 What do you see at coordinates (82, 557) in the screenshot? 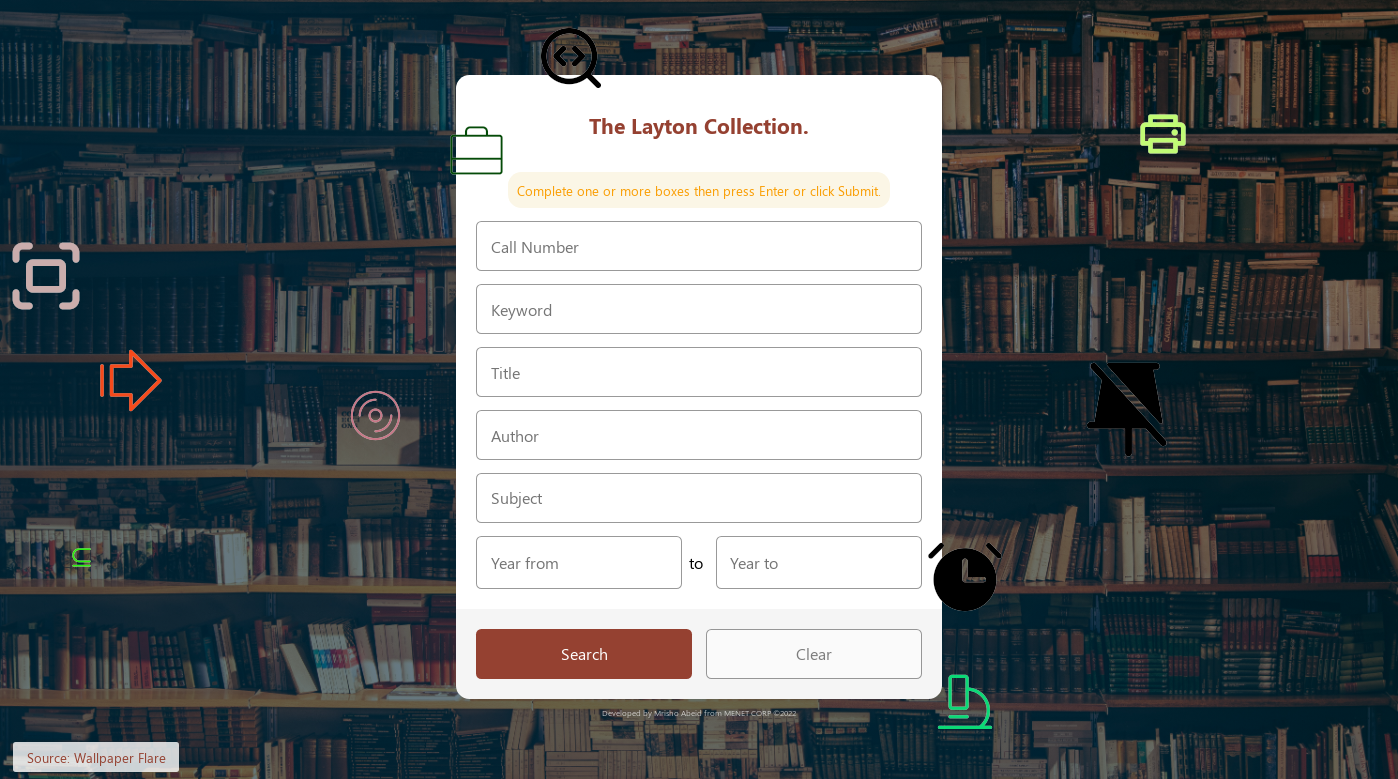
I see `indicates a subset relationship in mathematical notation` at bounding box center [82, 557].